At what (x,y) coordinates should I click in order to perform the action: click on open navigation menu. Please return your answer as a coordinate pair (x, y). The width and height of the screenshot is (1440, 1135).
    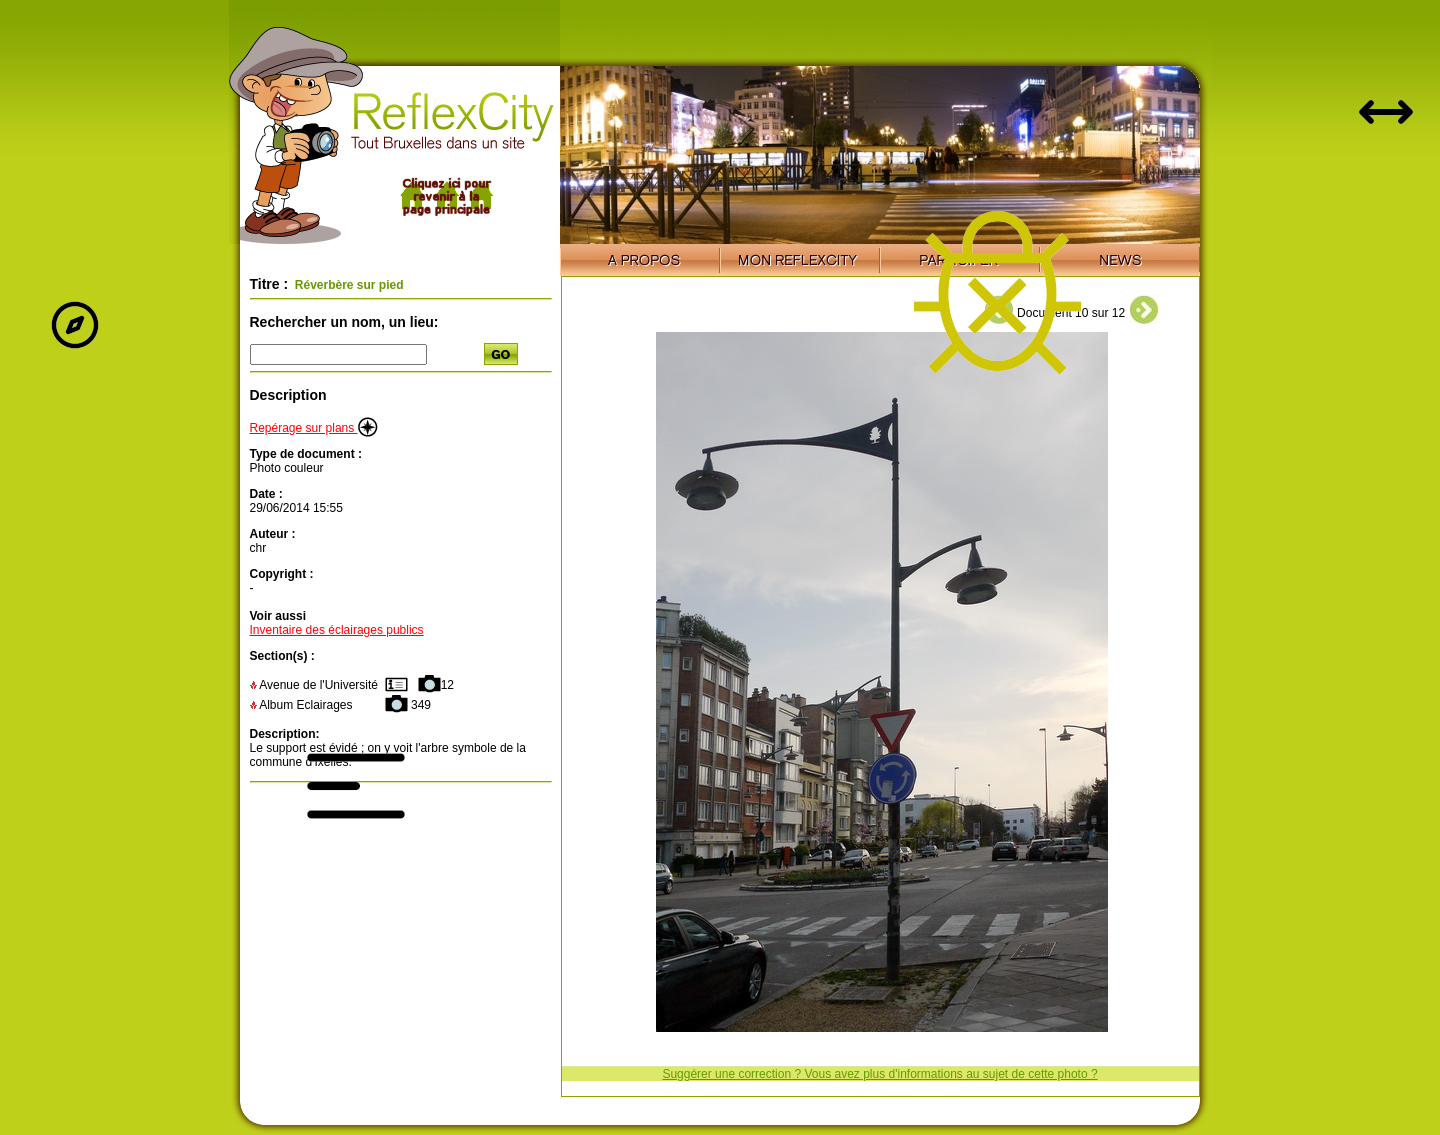
    Looking at the image, I should click on (356, 786).